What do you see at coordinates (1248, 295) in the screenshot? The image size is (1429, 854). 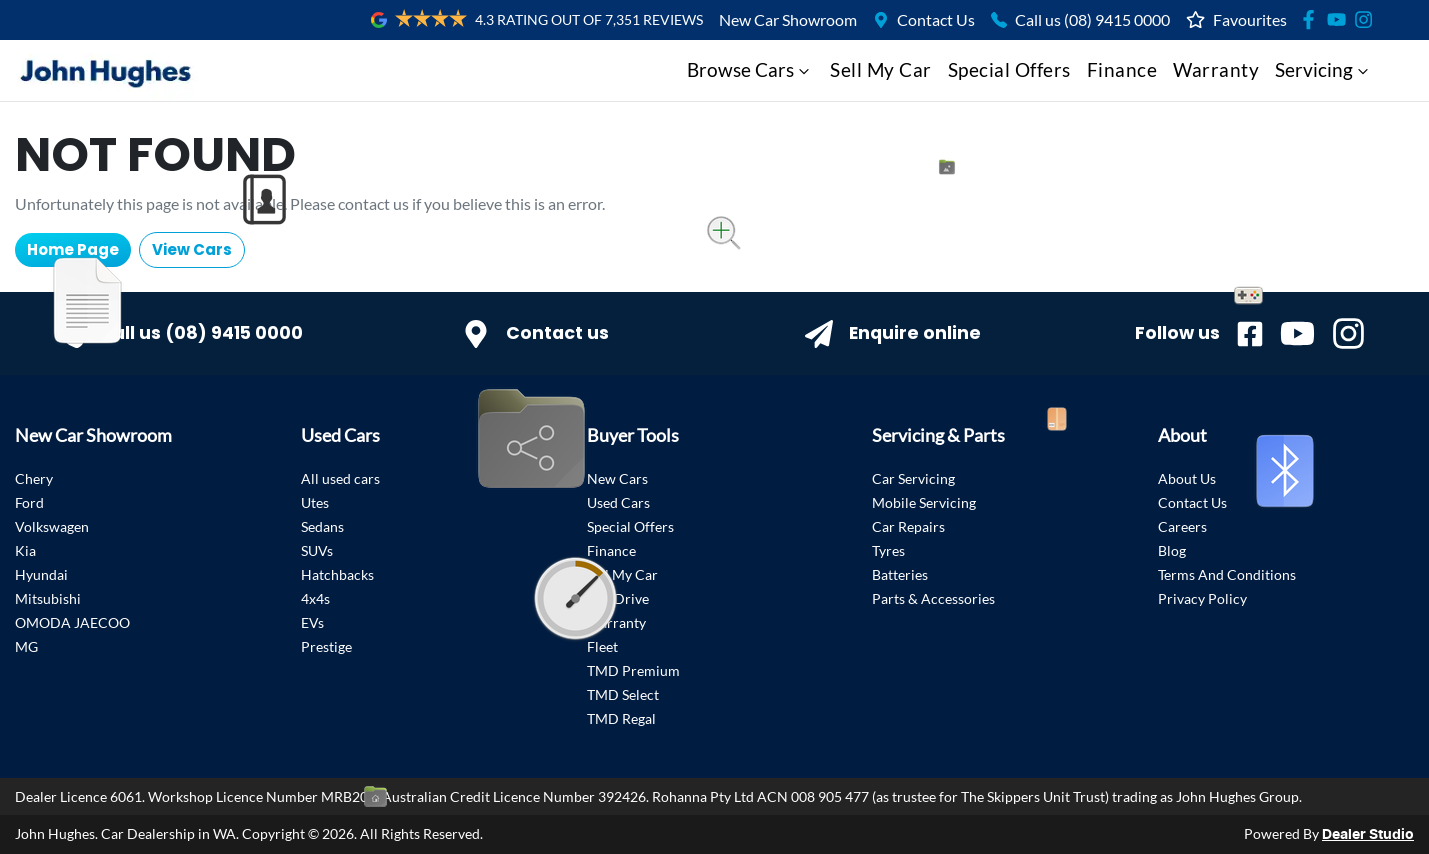 I see `open games or gaming applications` at bounding box center [1248, 295].